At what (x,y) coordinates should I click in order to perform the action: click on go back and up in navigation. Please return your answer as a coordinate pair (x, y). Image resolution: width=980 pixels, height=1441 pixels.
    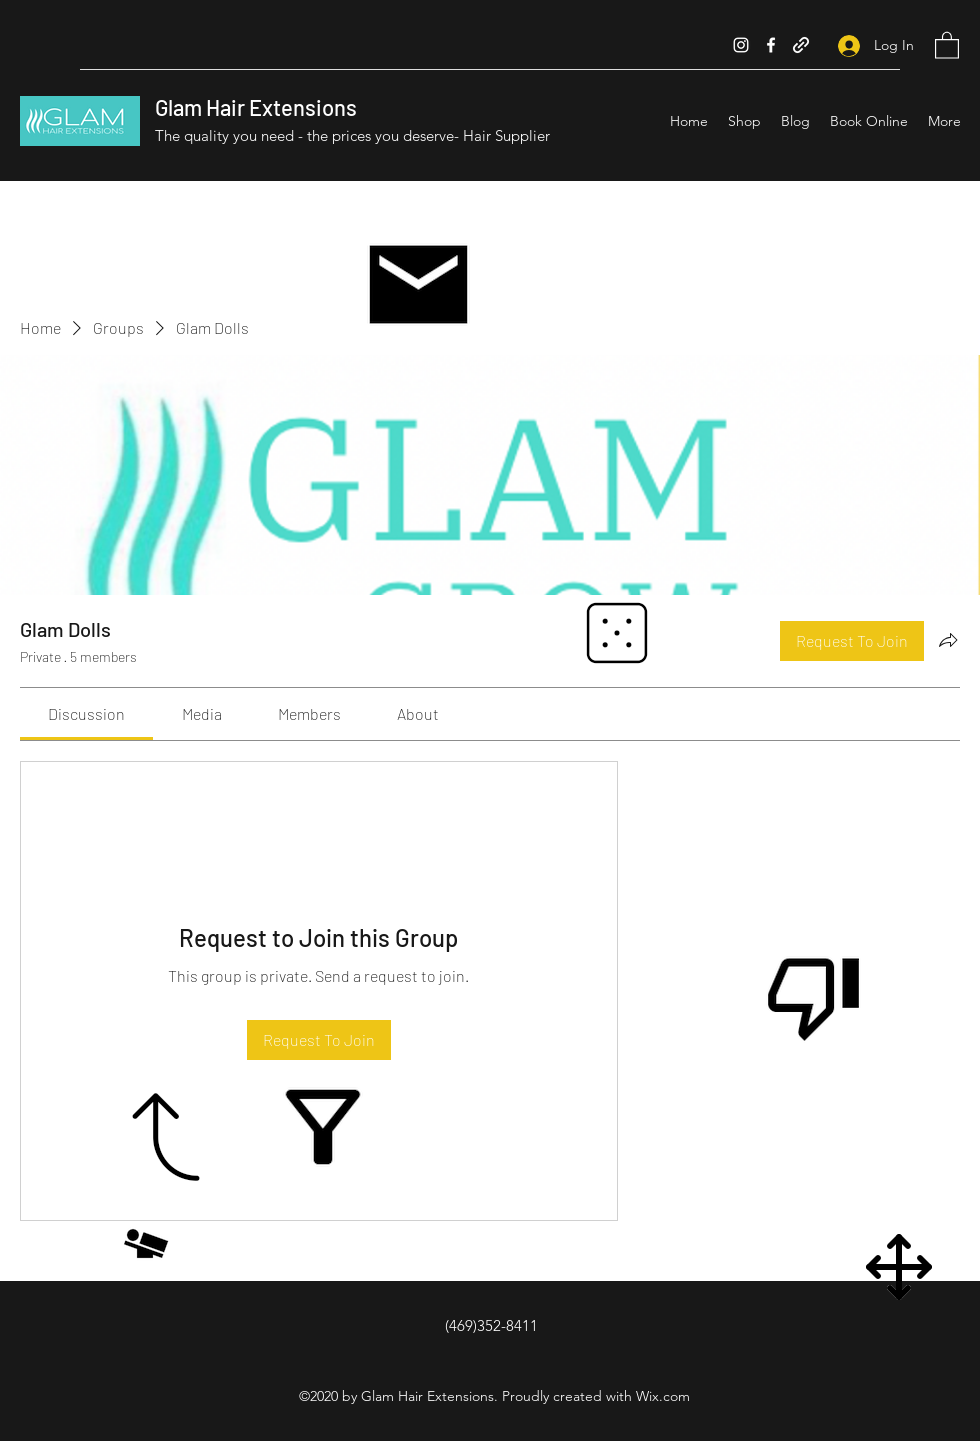
    Looking at the image, I should click on (166, 1137).